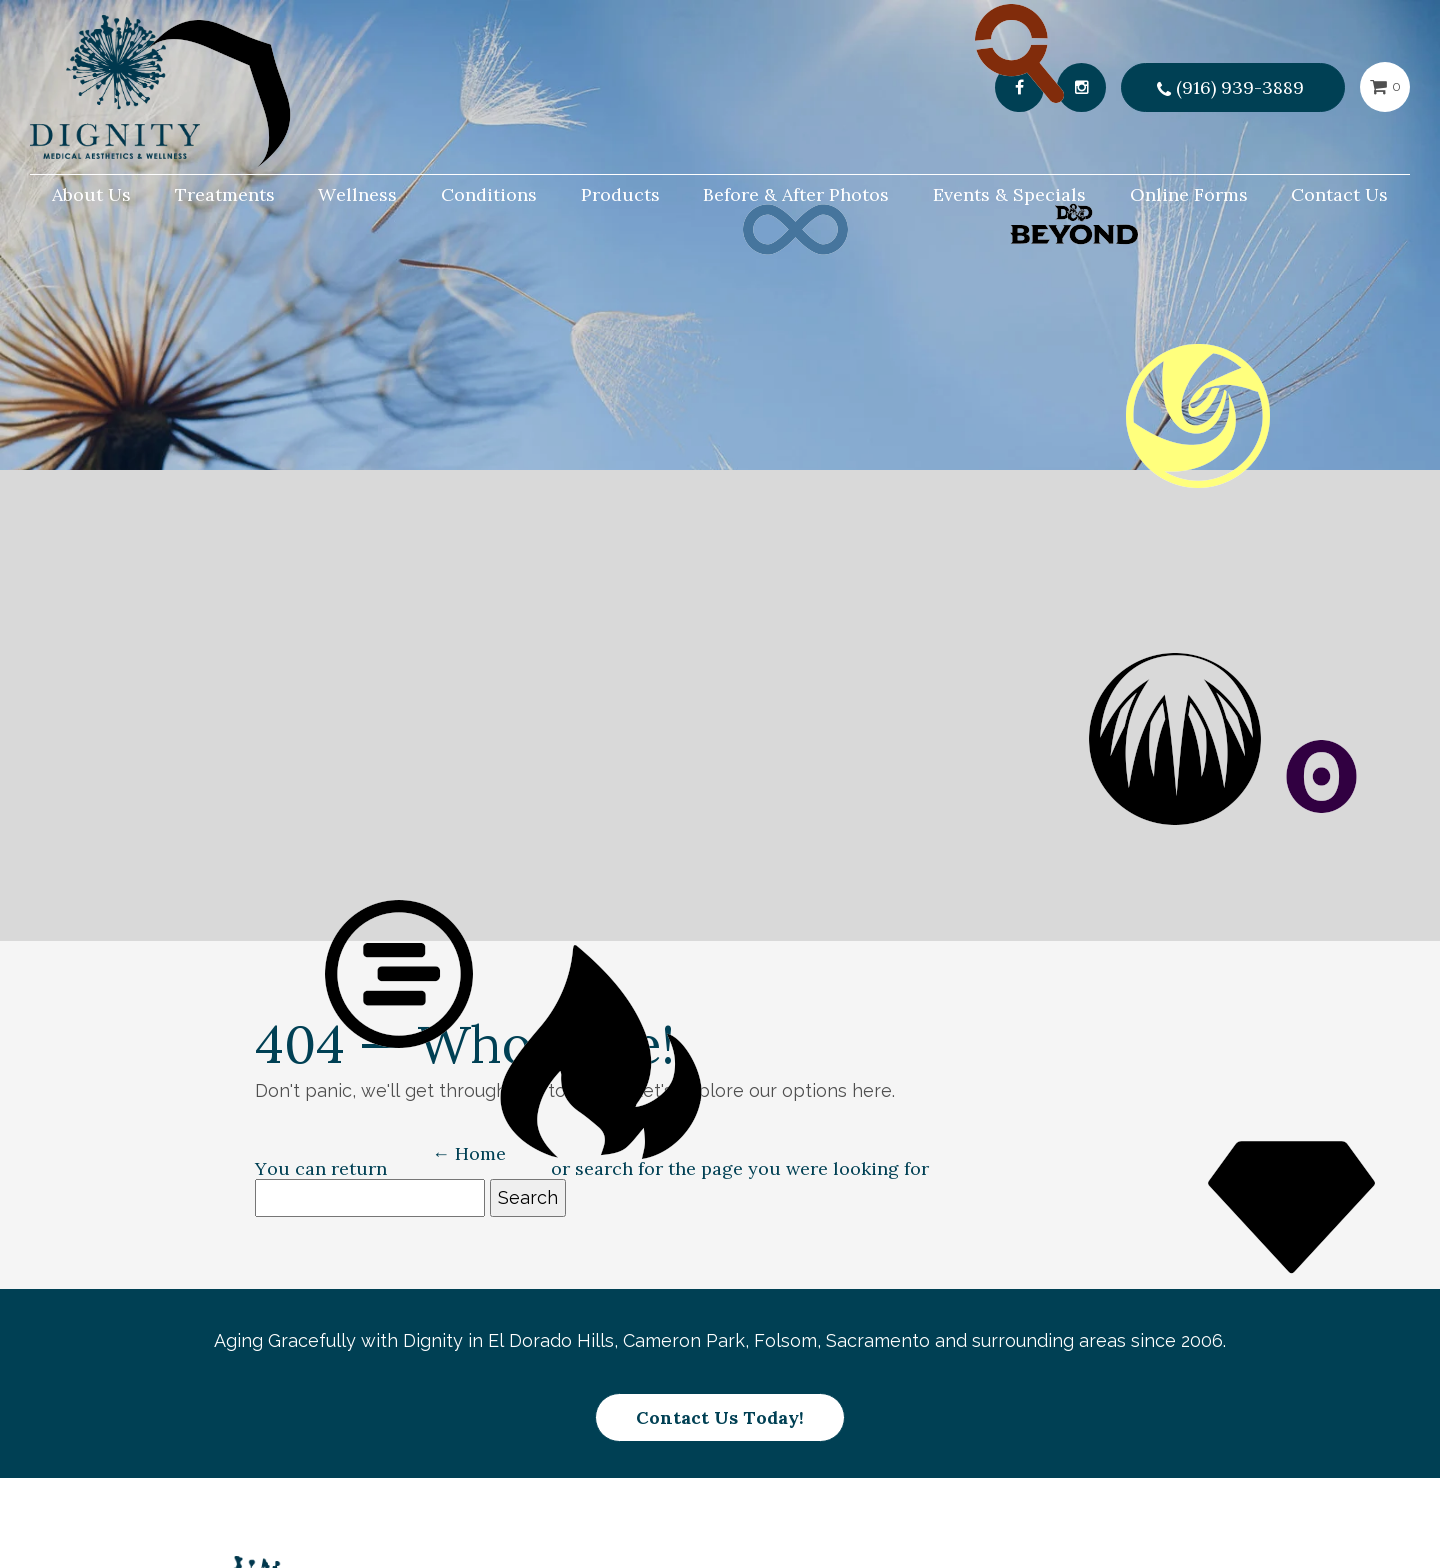 Image resolution: width=1440 pixels, height=1568 pixels. What do you see at coordinates (399, 974) in the screenshot?
I see `open the When I Work app` at bounding box center [399, 974].